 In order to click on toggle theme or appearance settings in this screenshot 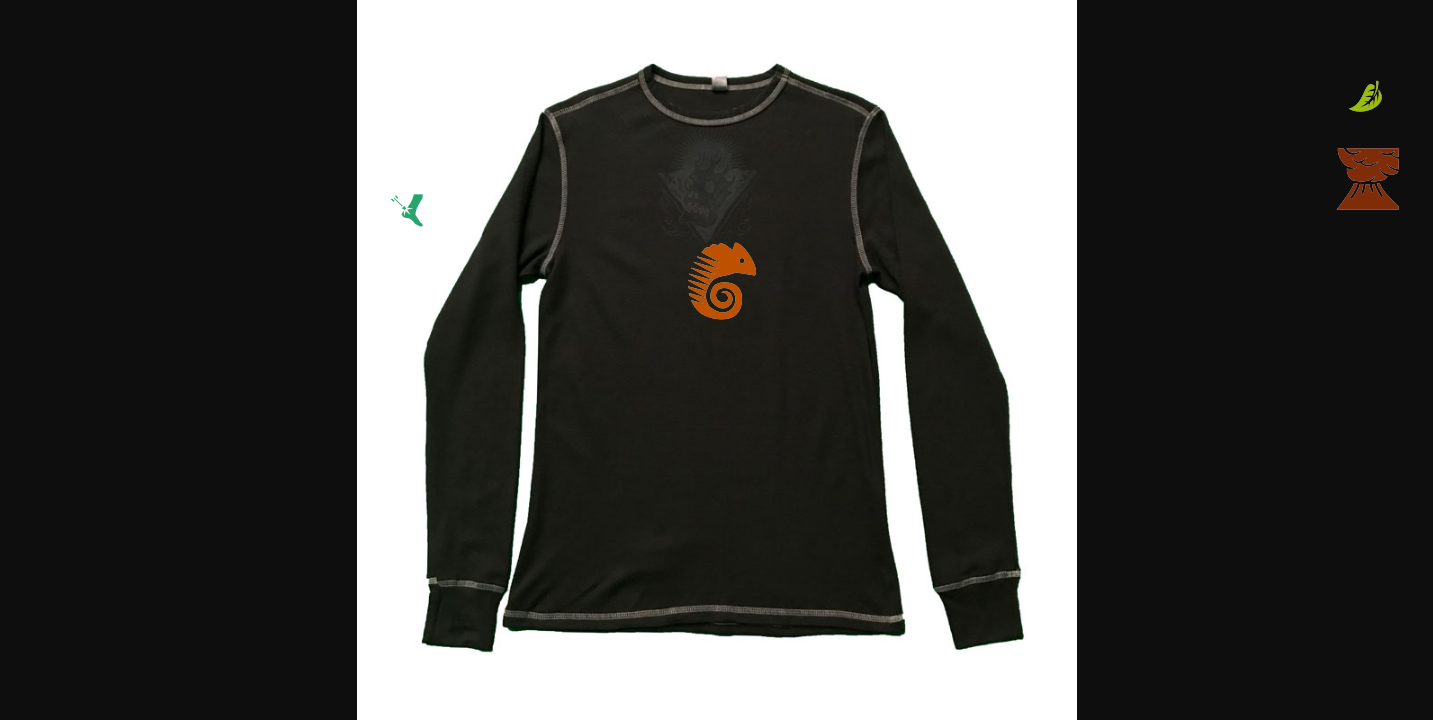, I will do `click(722, 281)`.